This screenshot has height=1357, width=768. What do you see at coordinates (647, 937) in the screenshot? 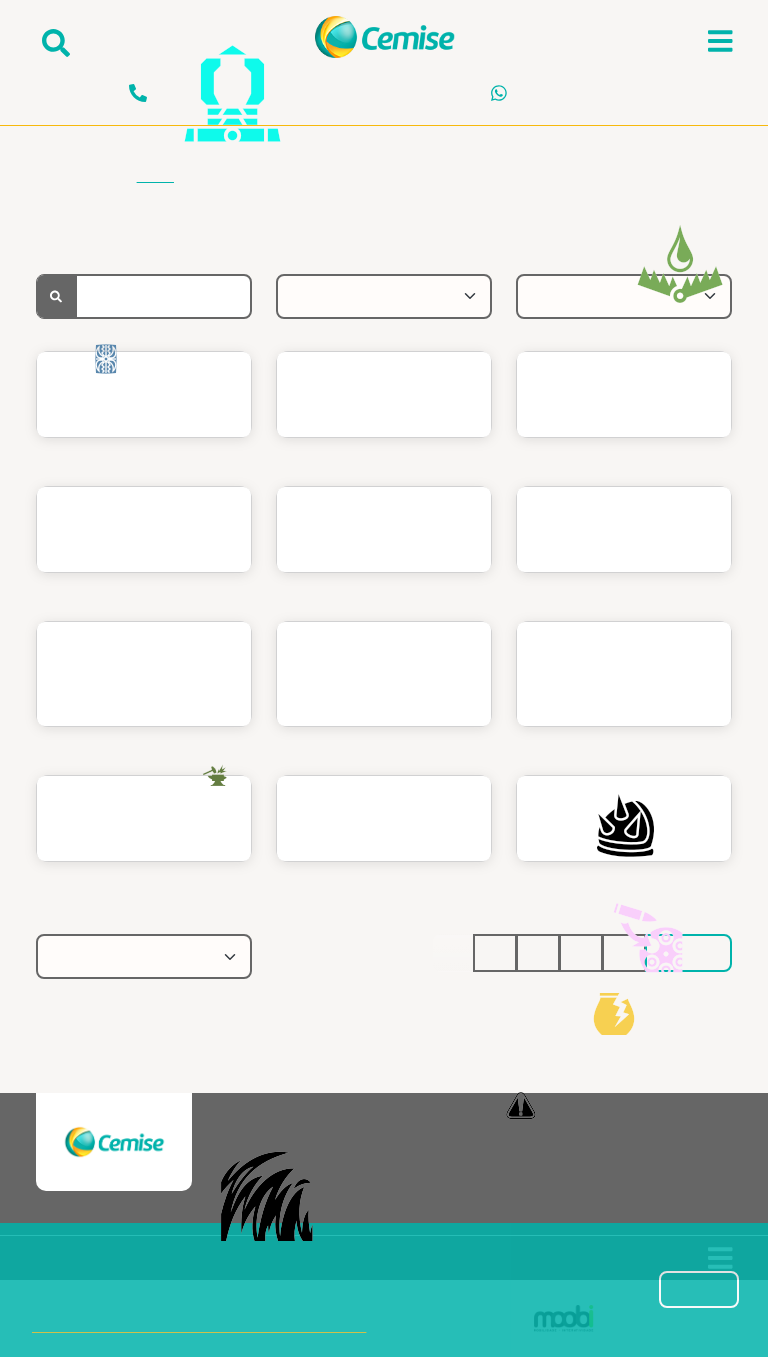
I see `reload weapon ammunition` at bounding box center [647, 937].